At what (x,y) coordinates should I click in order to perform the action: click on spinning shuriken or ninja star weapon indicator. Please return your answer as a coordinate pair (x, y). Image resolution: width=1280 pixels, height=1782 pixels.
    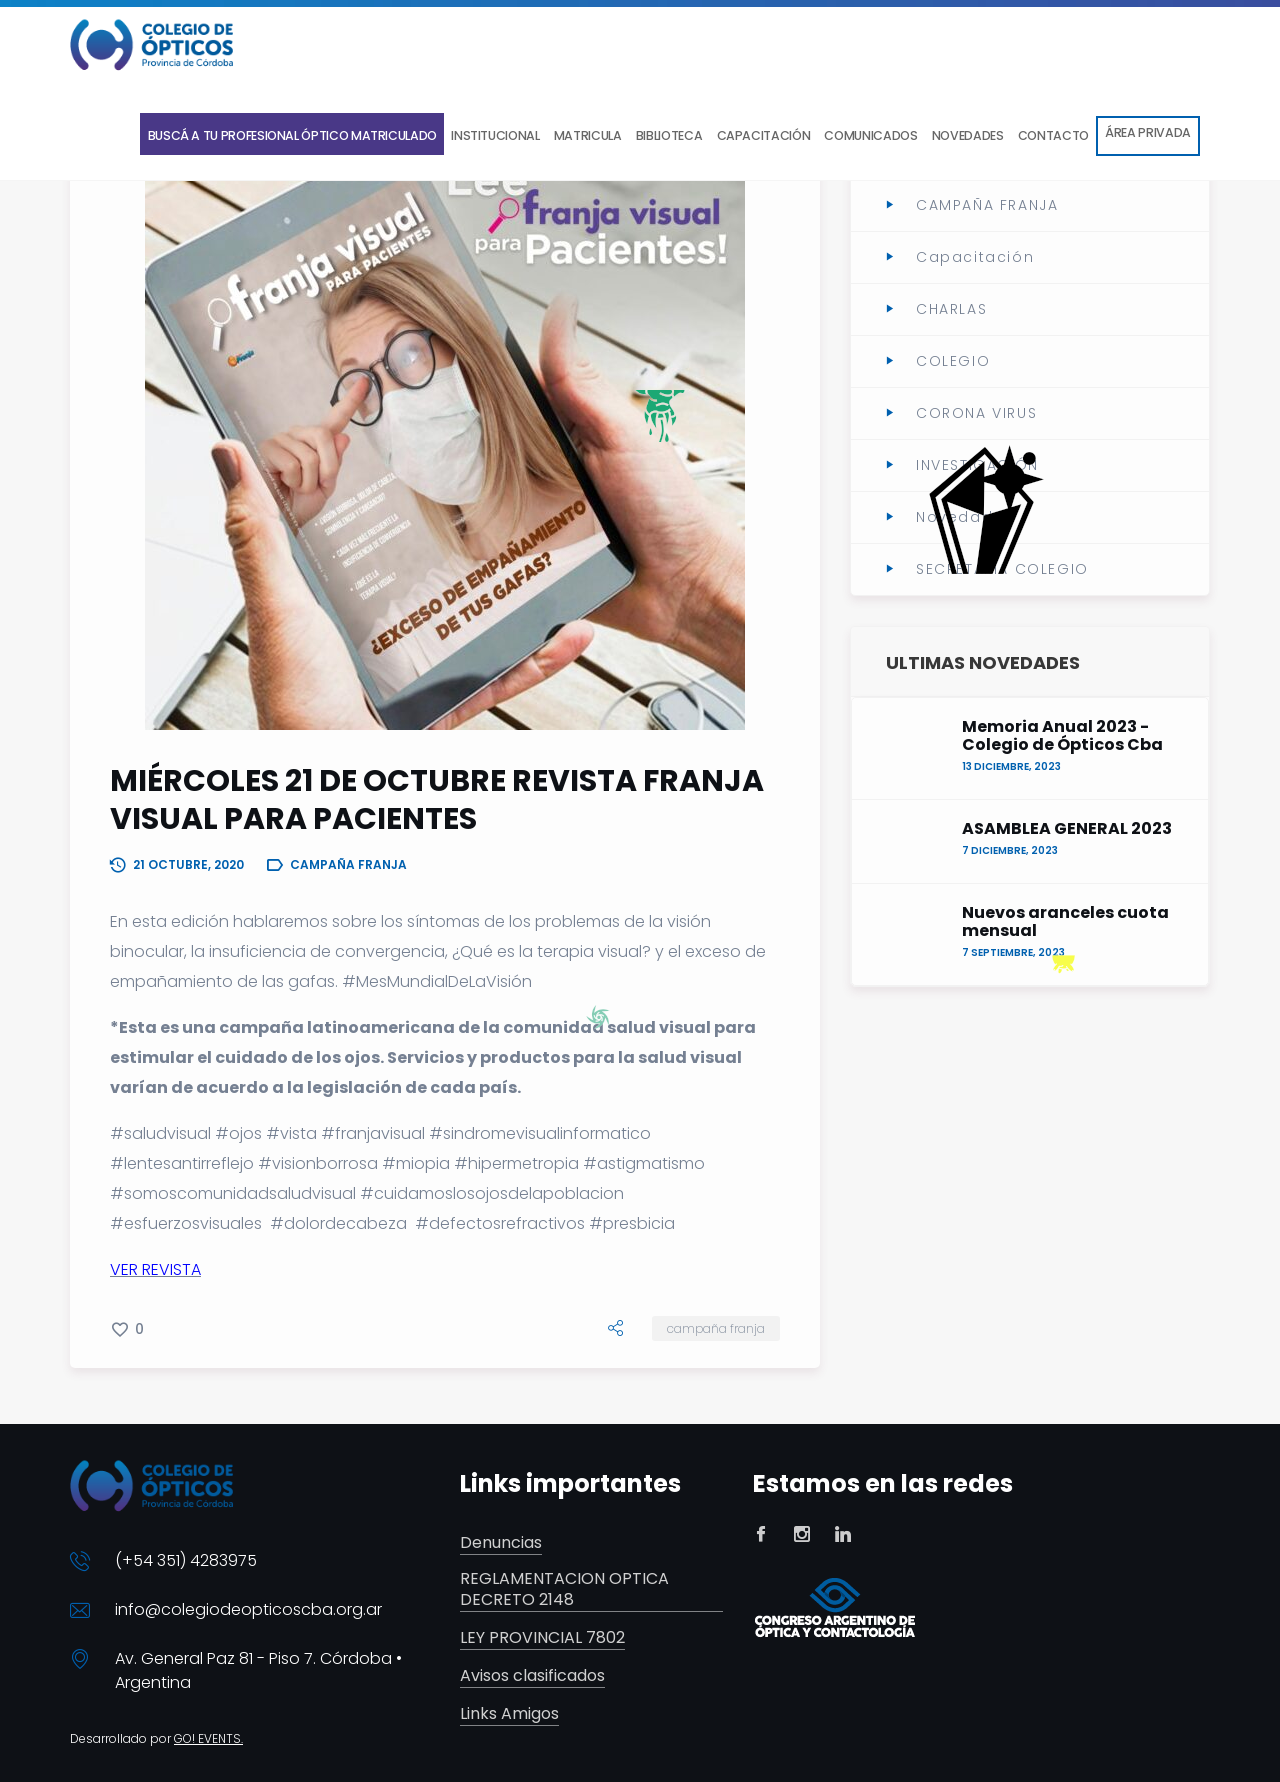
    Looking at the image, I should click on (598, 1017).